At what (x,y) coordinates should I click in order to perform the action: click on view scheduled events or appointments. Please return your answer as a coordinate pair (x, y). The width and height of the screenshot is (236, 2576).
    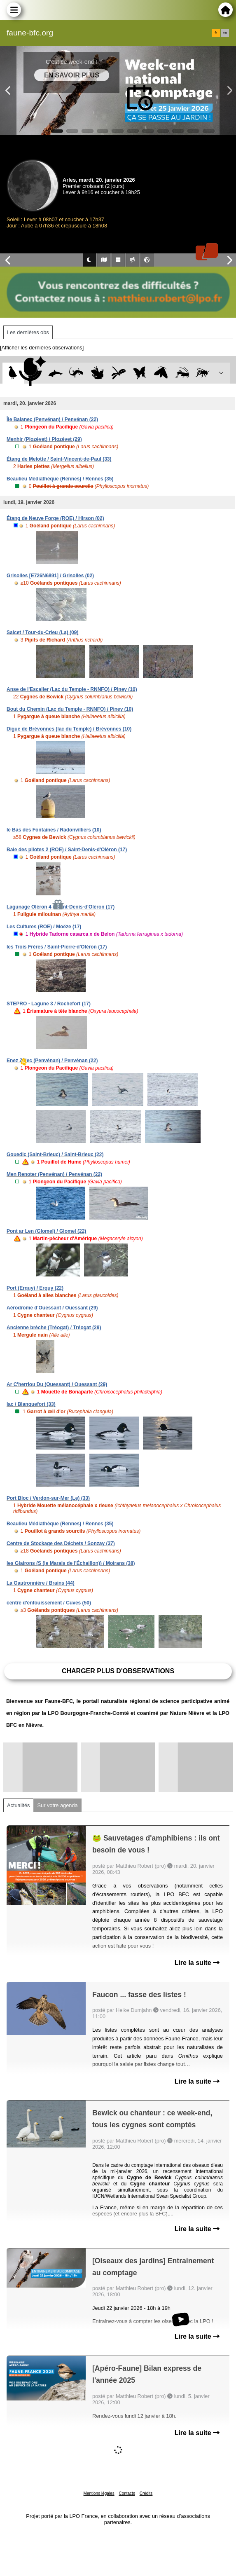
    Looking at the image, I should click on (139, 98).